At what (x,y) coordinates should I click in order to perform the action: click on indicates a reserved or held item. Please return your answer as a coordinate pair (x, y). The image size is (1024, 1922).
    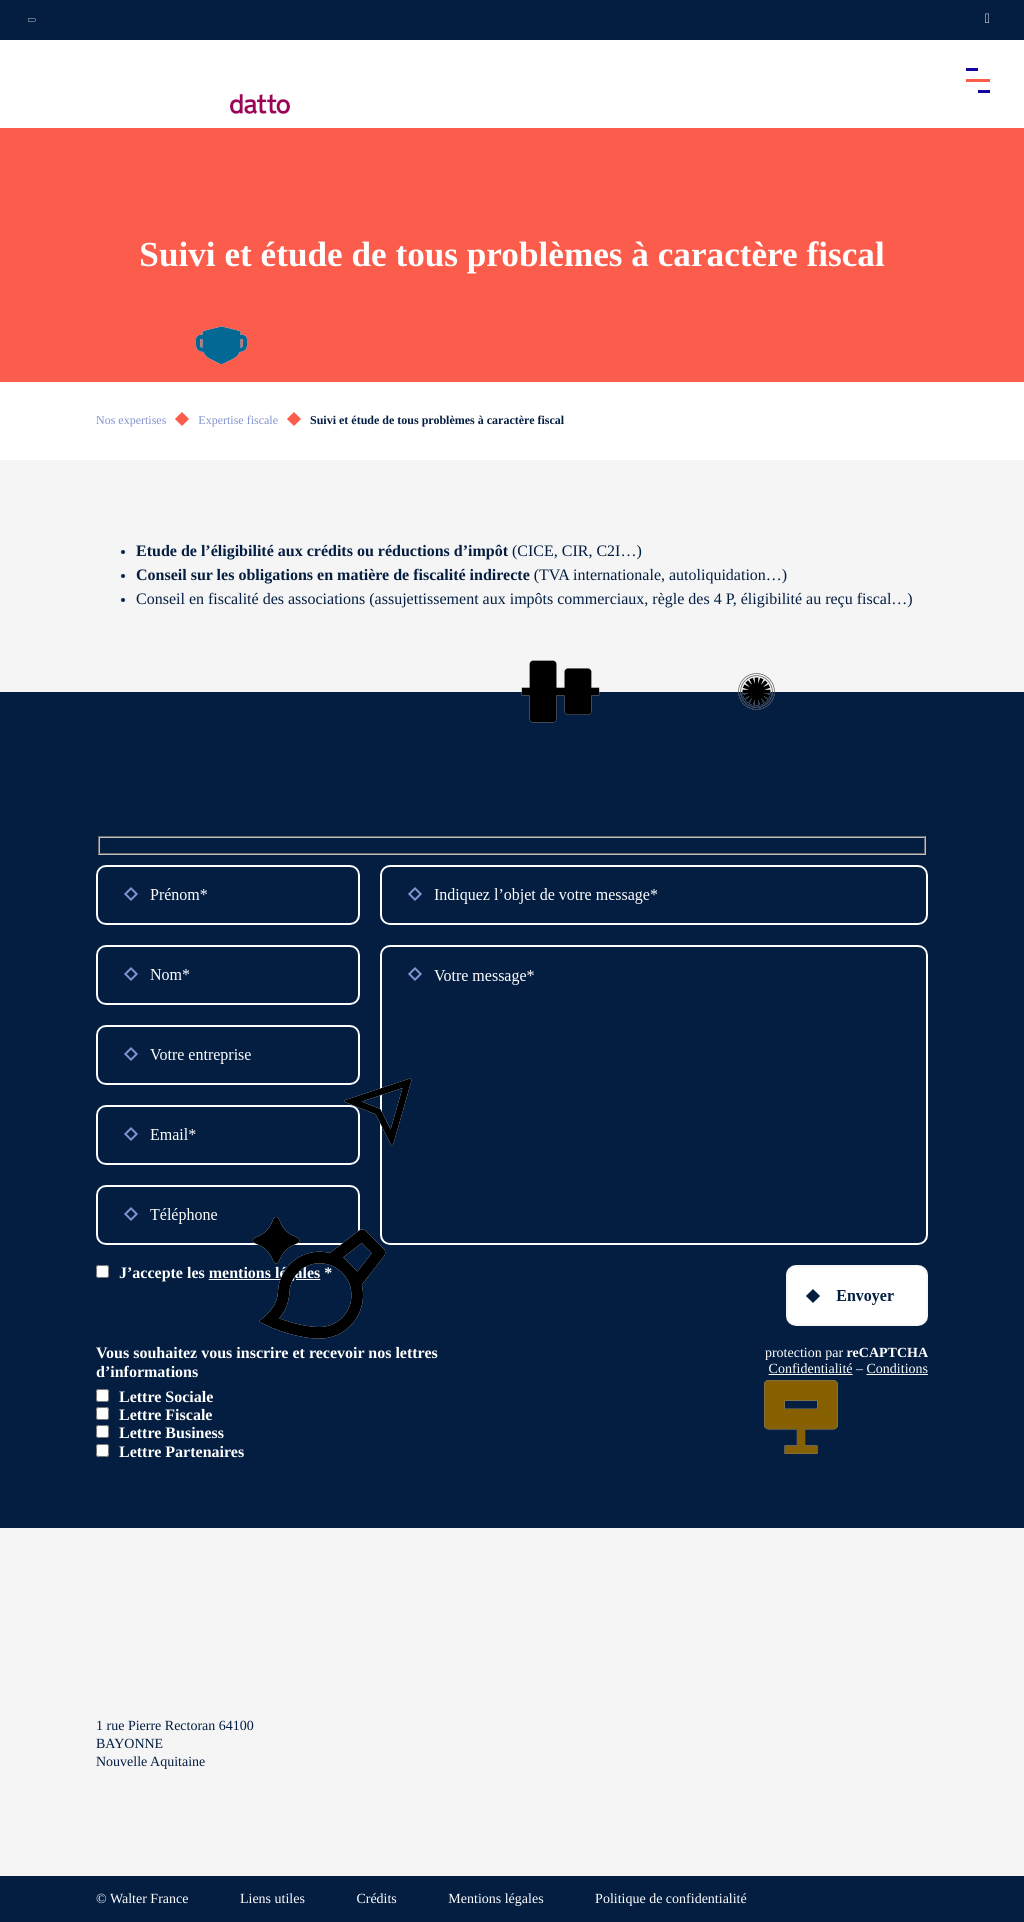
    Looking at the image, I should click on (801, 1417).